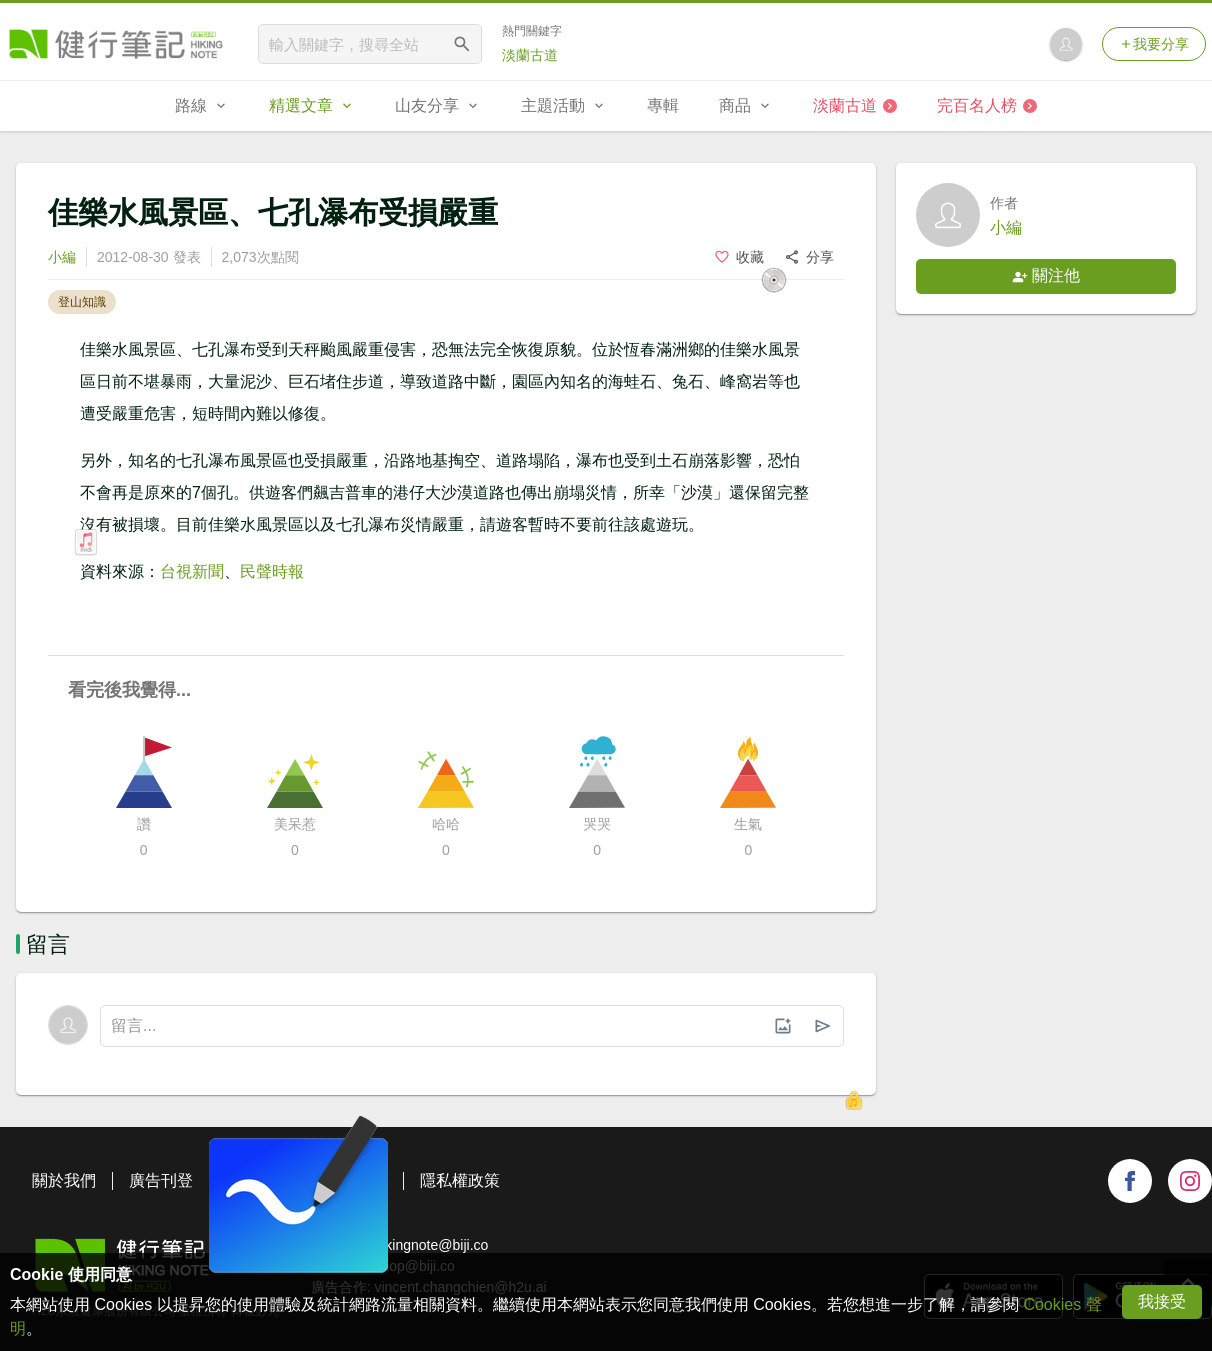  Describe the element at coordinates (774, 280) in the screenshot. I see `indicates a rewritable CD drive or disc` at that location.